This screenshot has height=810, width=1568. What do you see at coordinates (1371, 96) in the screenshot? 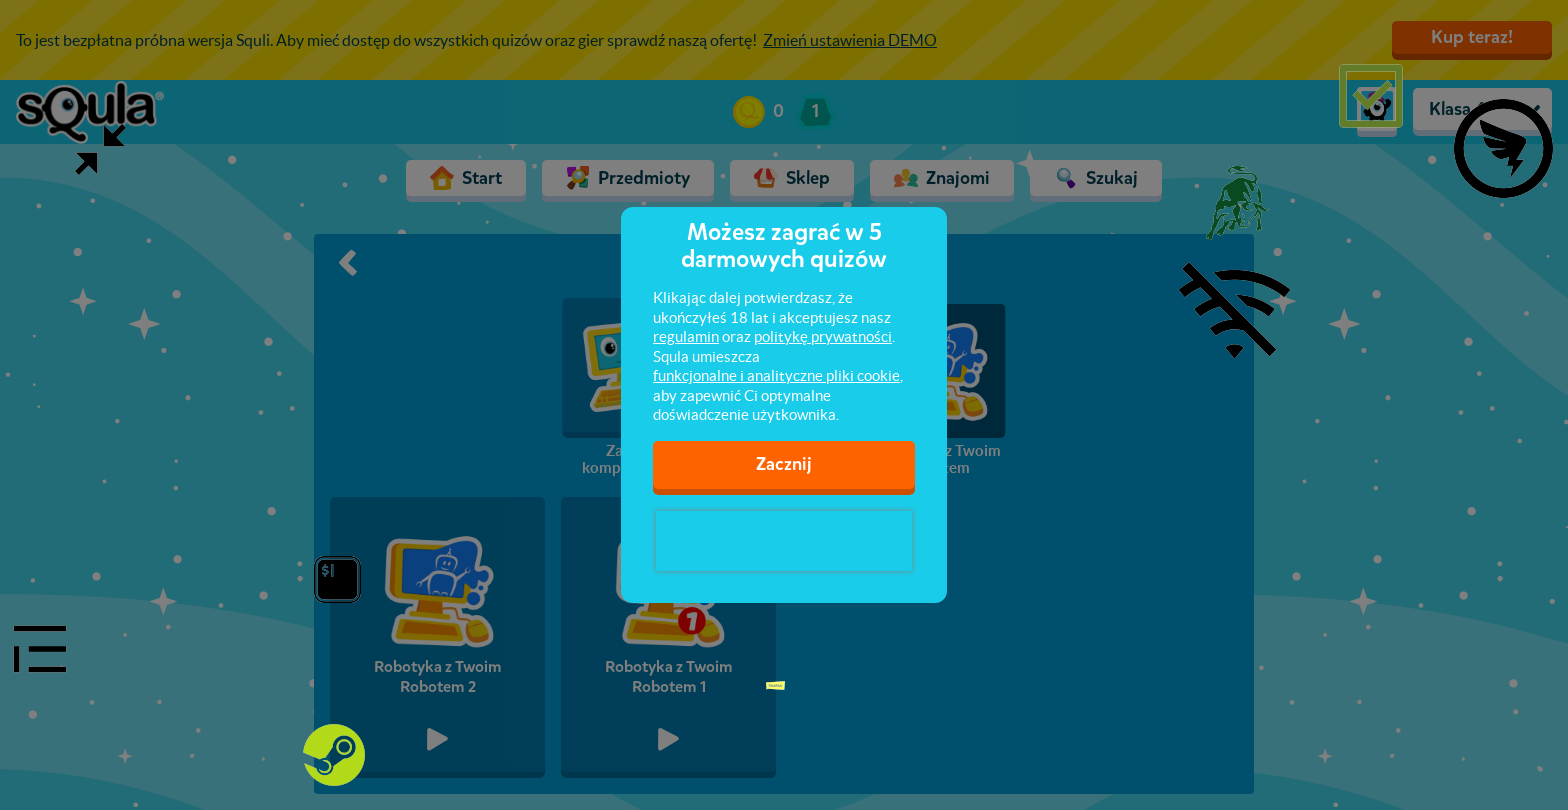
I see `a selected or completed checkbox` at bounding box center [1371, 96].